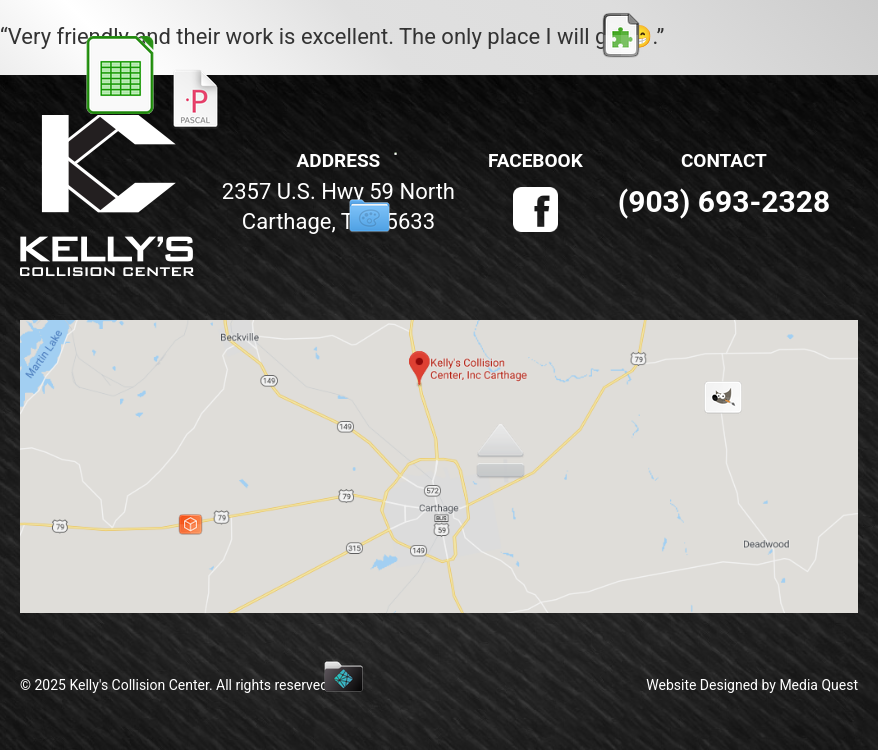 The width and height of the screenshot is (878, 750). I want to click on open folder containing 2D artwork files, so click(369, 215).